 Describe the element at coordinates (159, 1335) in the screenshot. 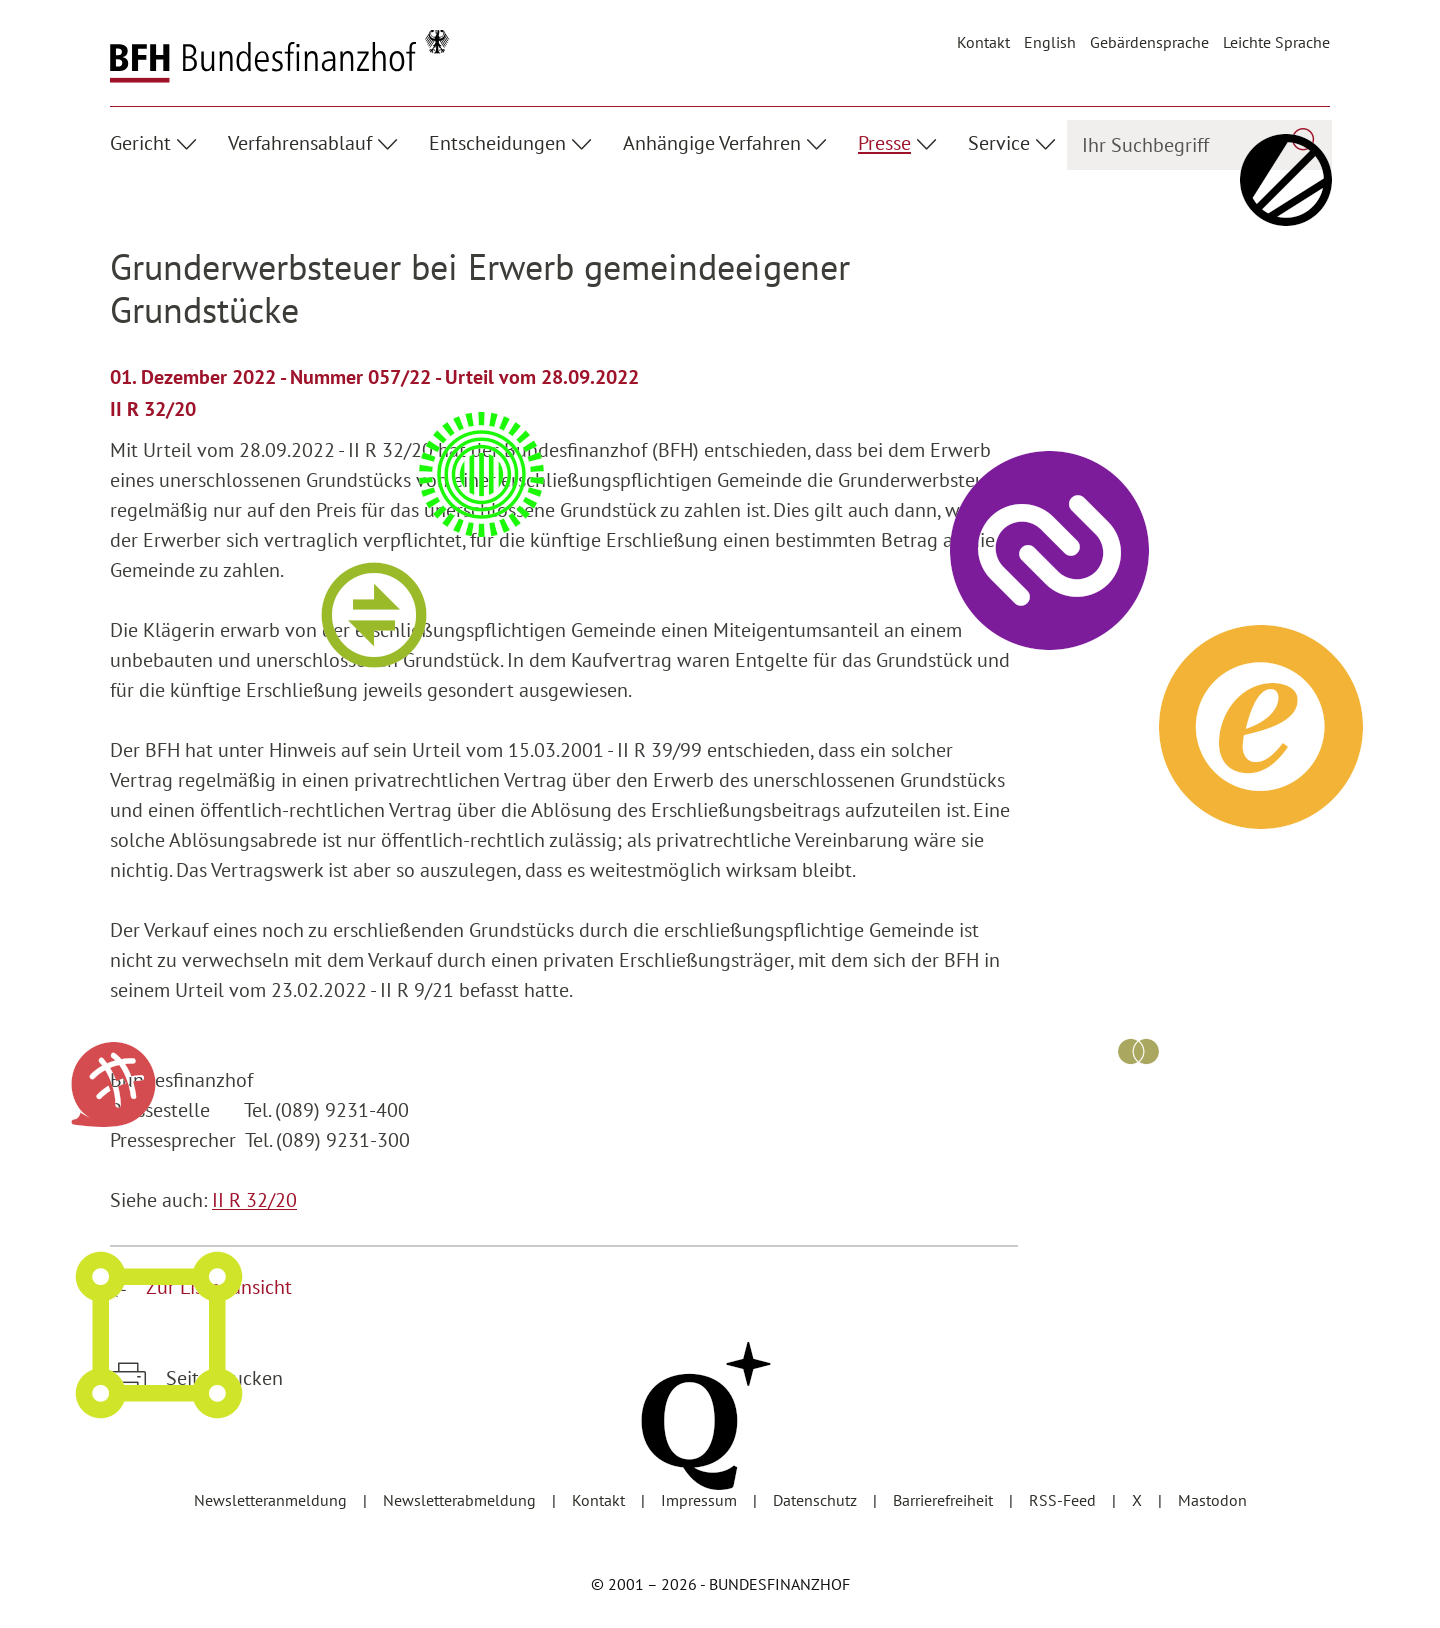

I see `access shape editing tools` at that location.